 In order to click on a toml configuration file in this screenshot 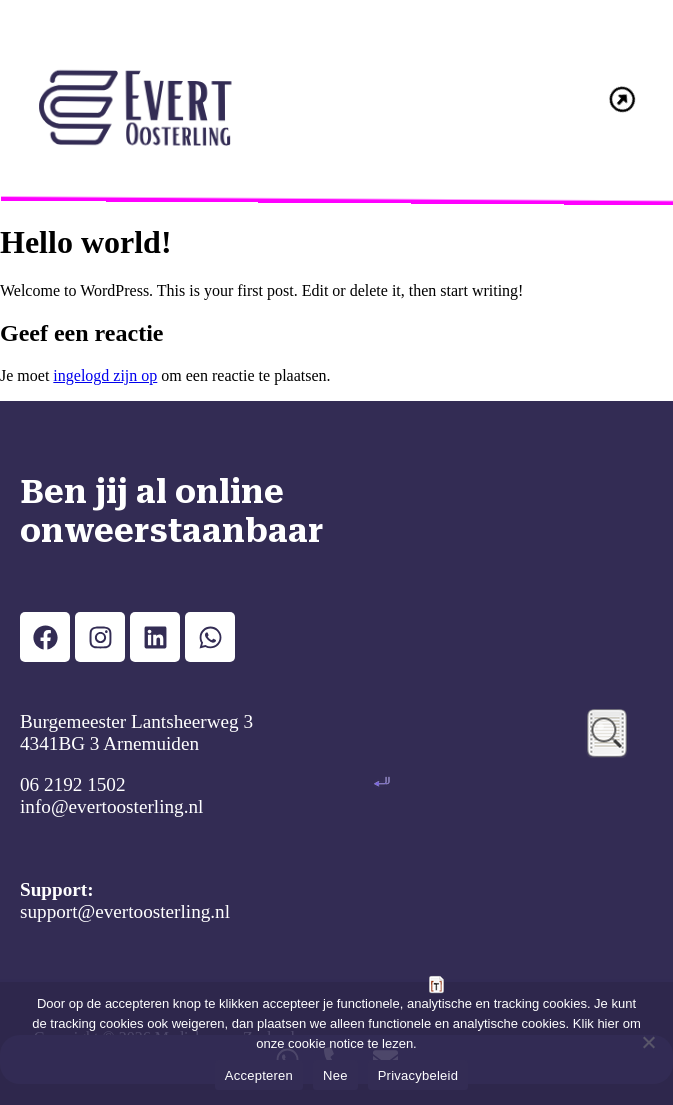, I will do `click(436, 984)`.